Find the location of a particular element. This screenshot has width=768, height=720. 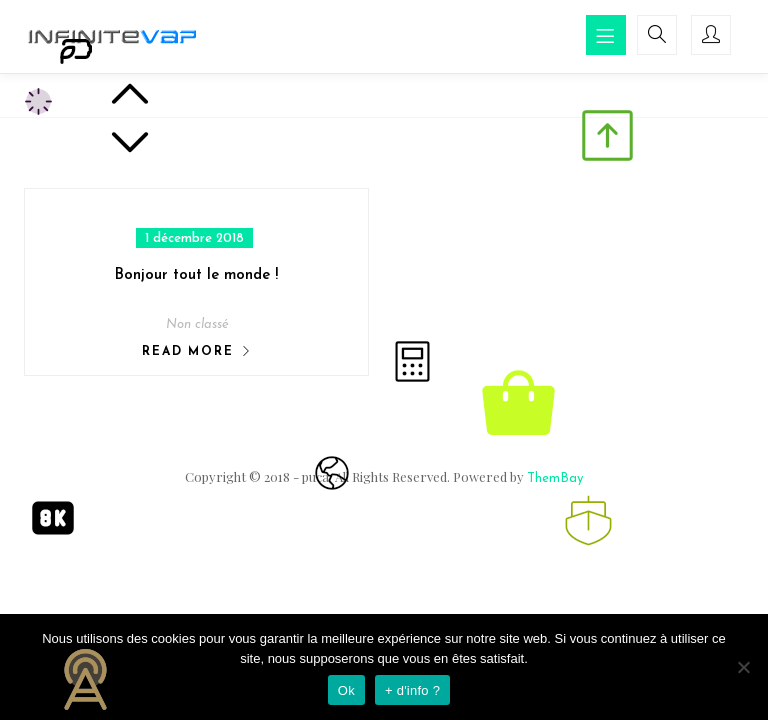

view your shopping bag is located at coordinates (518, 406).